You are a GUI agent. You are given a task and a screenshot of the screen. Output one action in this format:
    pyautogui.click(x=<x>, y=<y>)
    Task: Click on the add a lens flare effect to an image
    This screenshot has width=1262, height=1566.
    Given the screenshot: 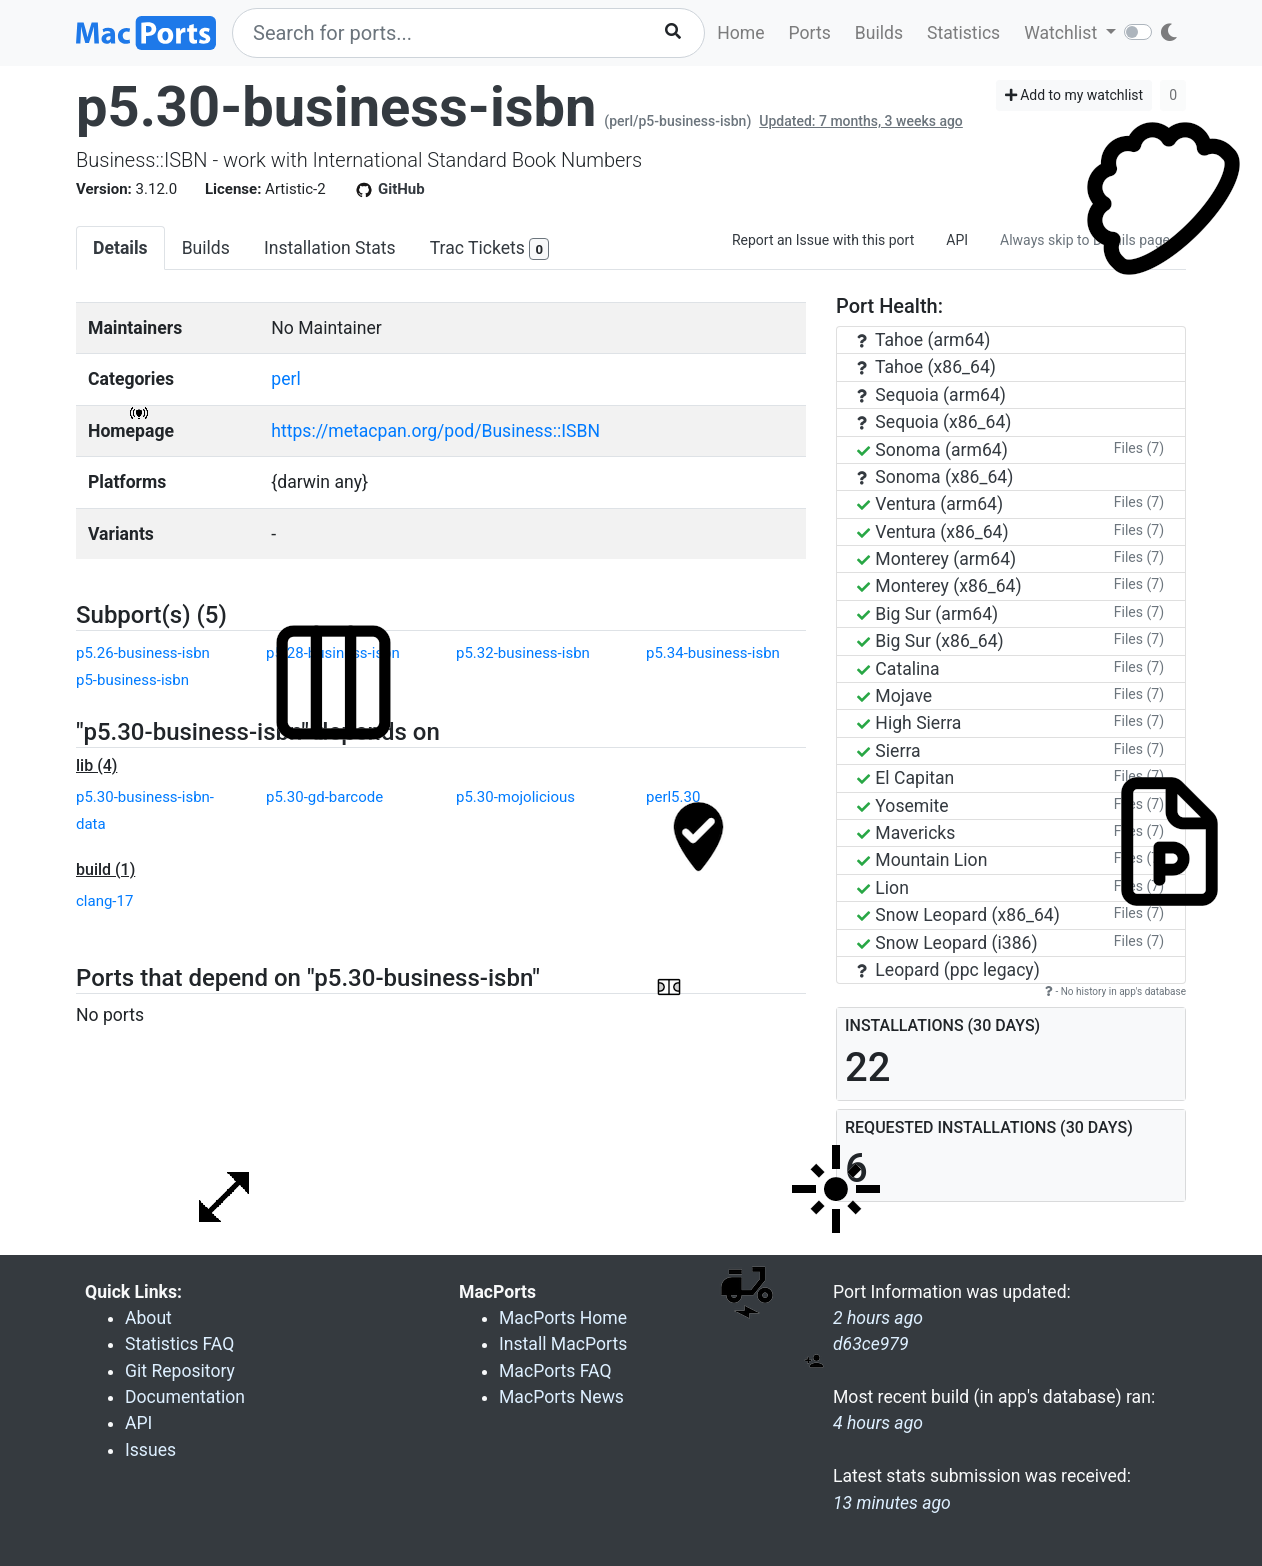 What is the action you would take?
    pyautogui.click(x=836, y=1189)
    